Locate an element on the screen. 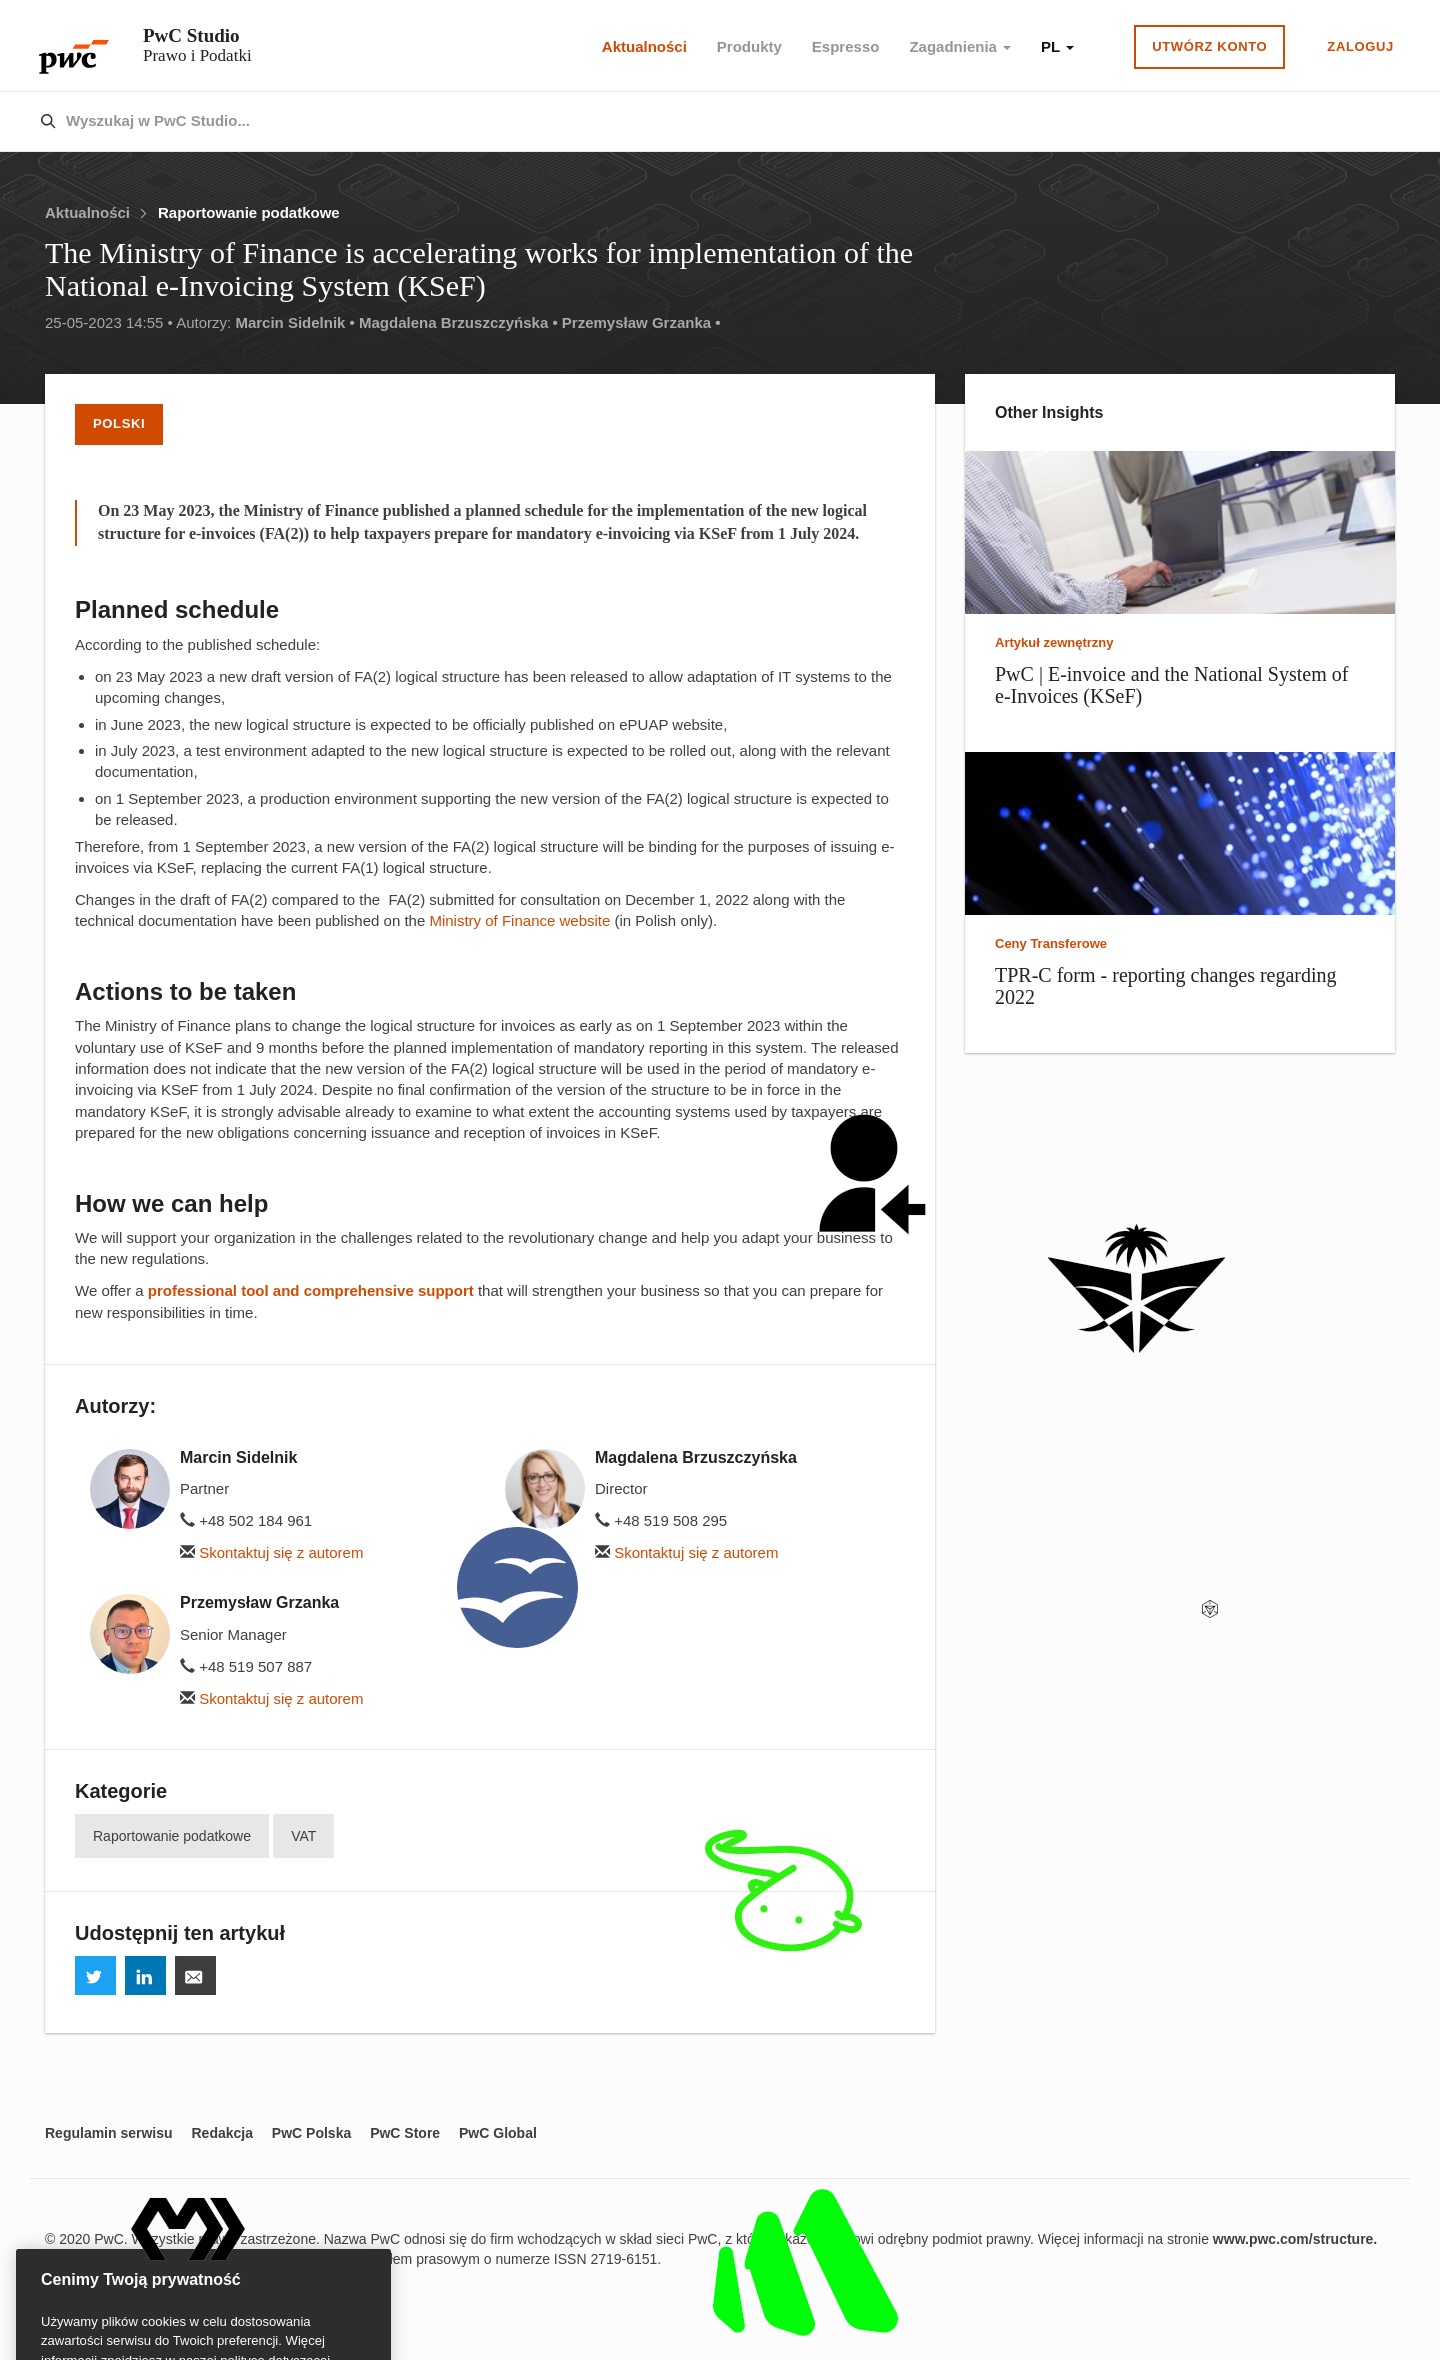 This screenshot has height=2360, width=1440. better stack logo is located at coordinates (805, 2262).